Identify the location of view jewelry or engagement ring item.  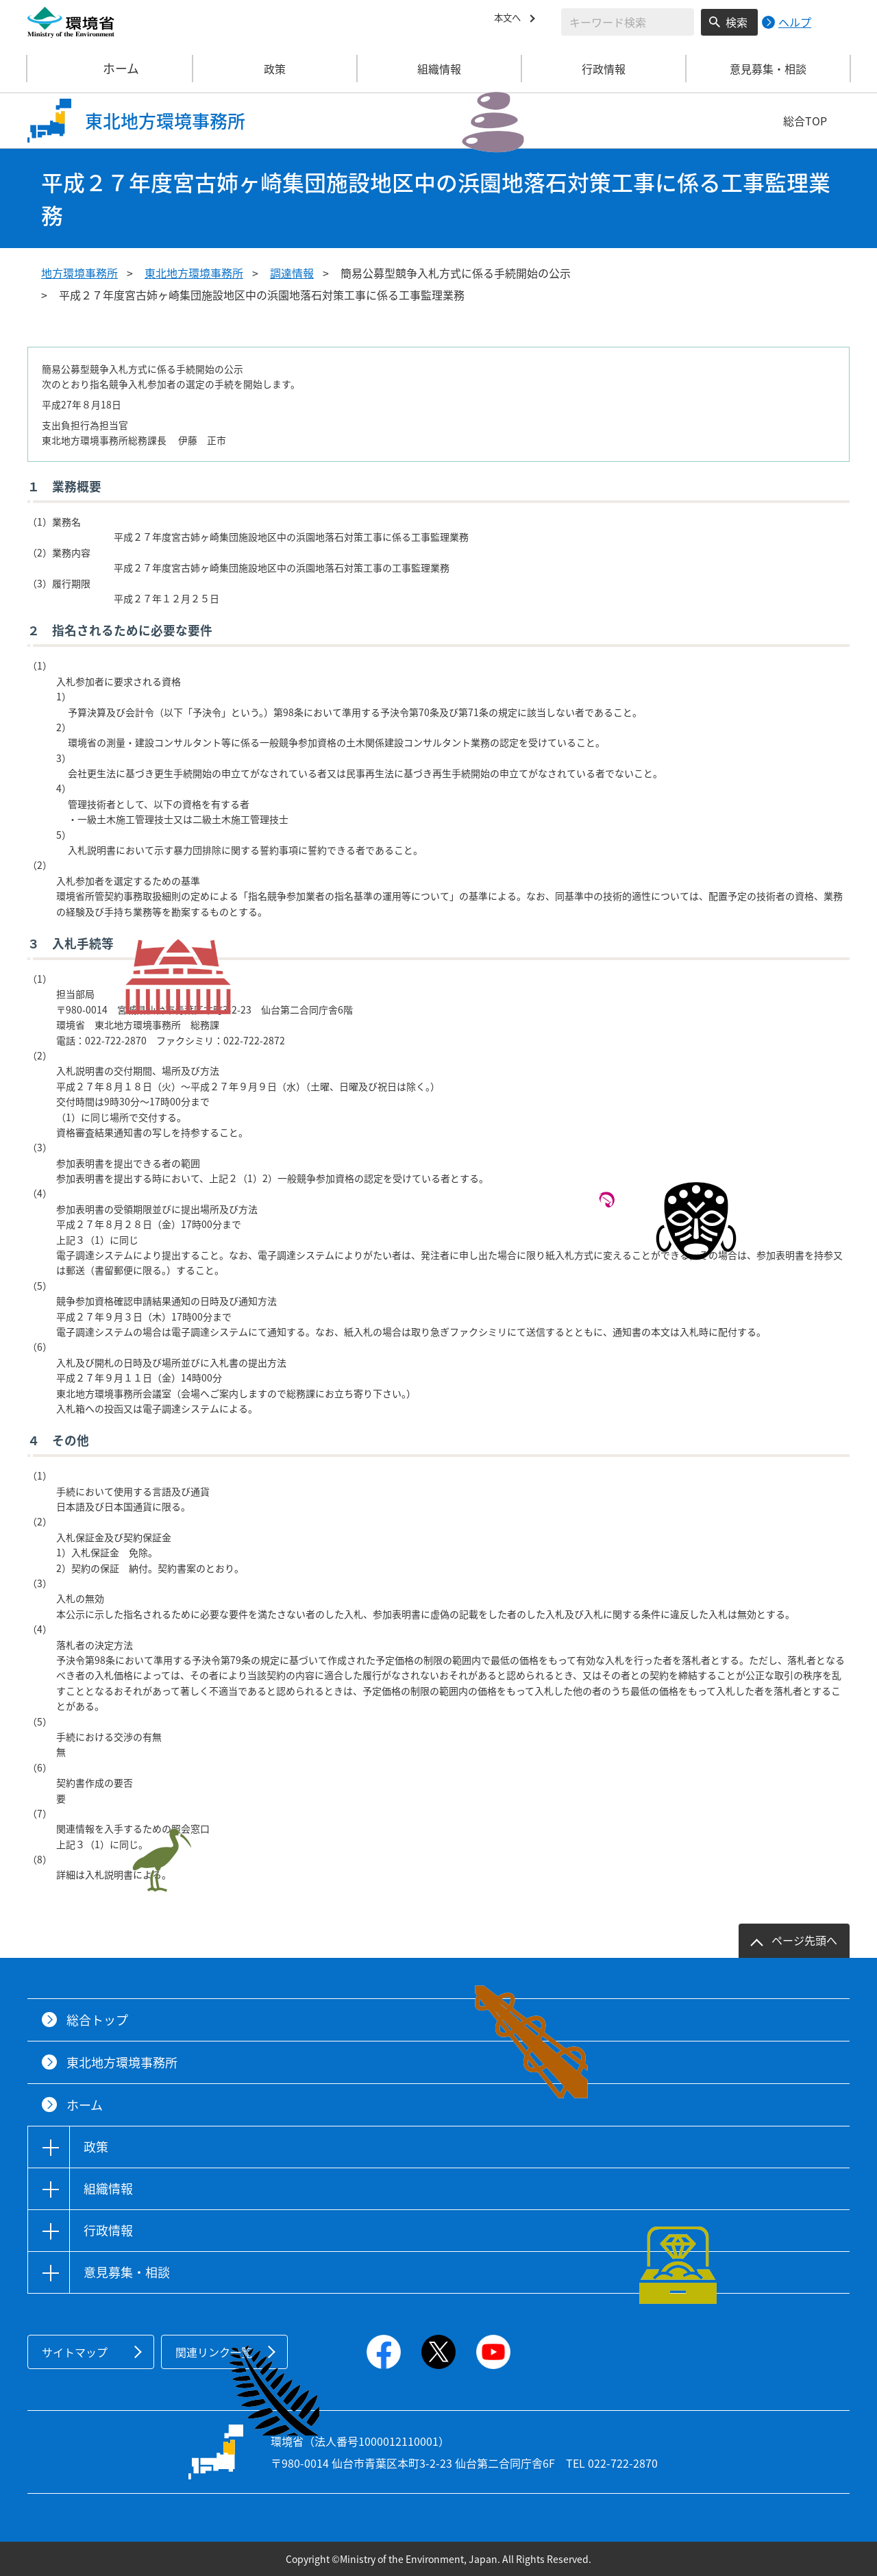
(678, 2265).